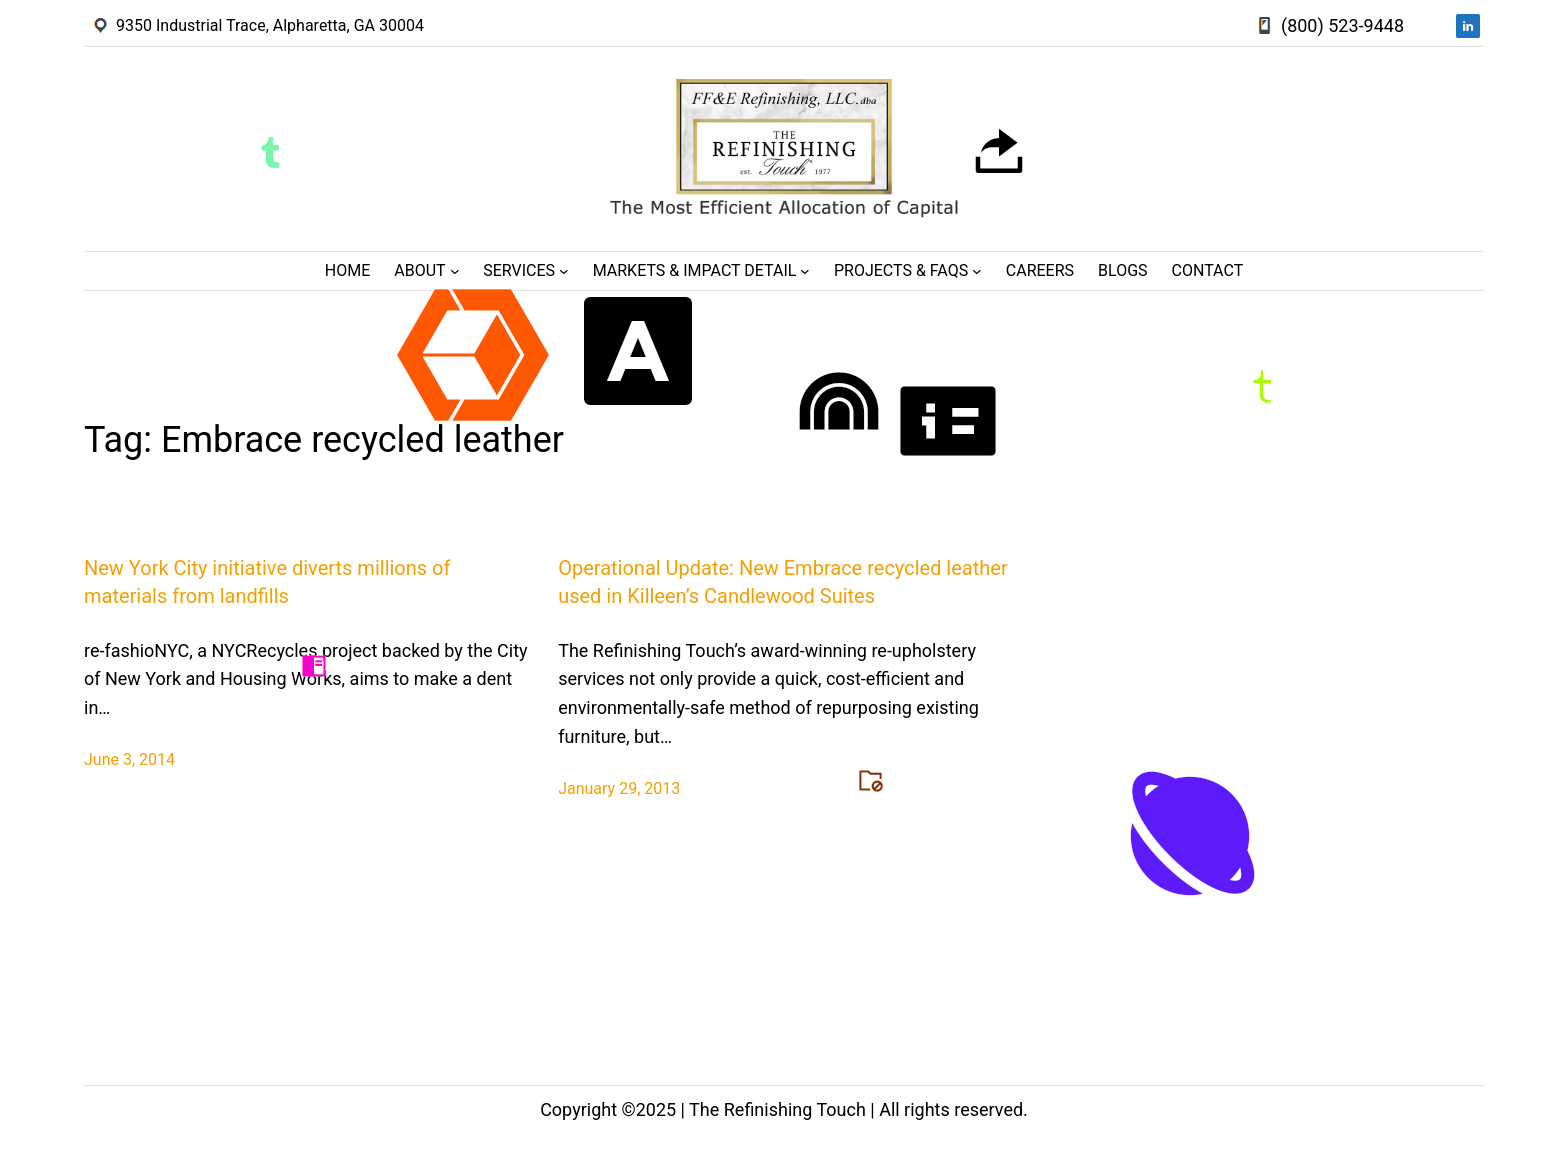 The width and height of the screenshot is (1568, 1173). I want to click on view contact or business card details, so click(948, 421).